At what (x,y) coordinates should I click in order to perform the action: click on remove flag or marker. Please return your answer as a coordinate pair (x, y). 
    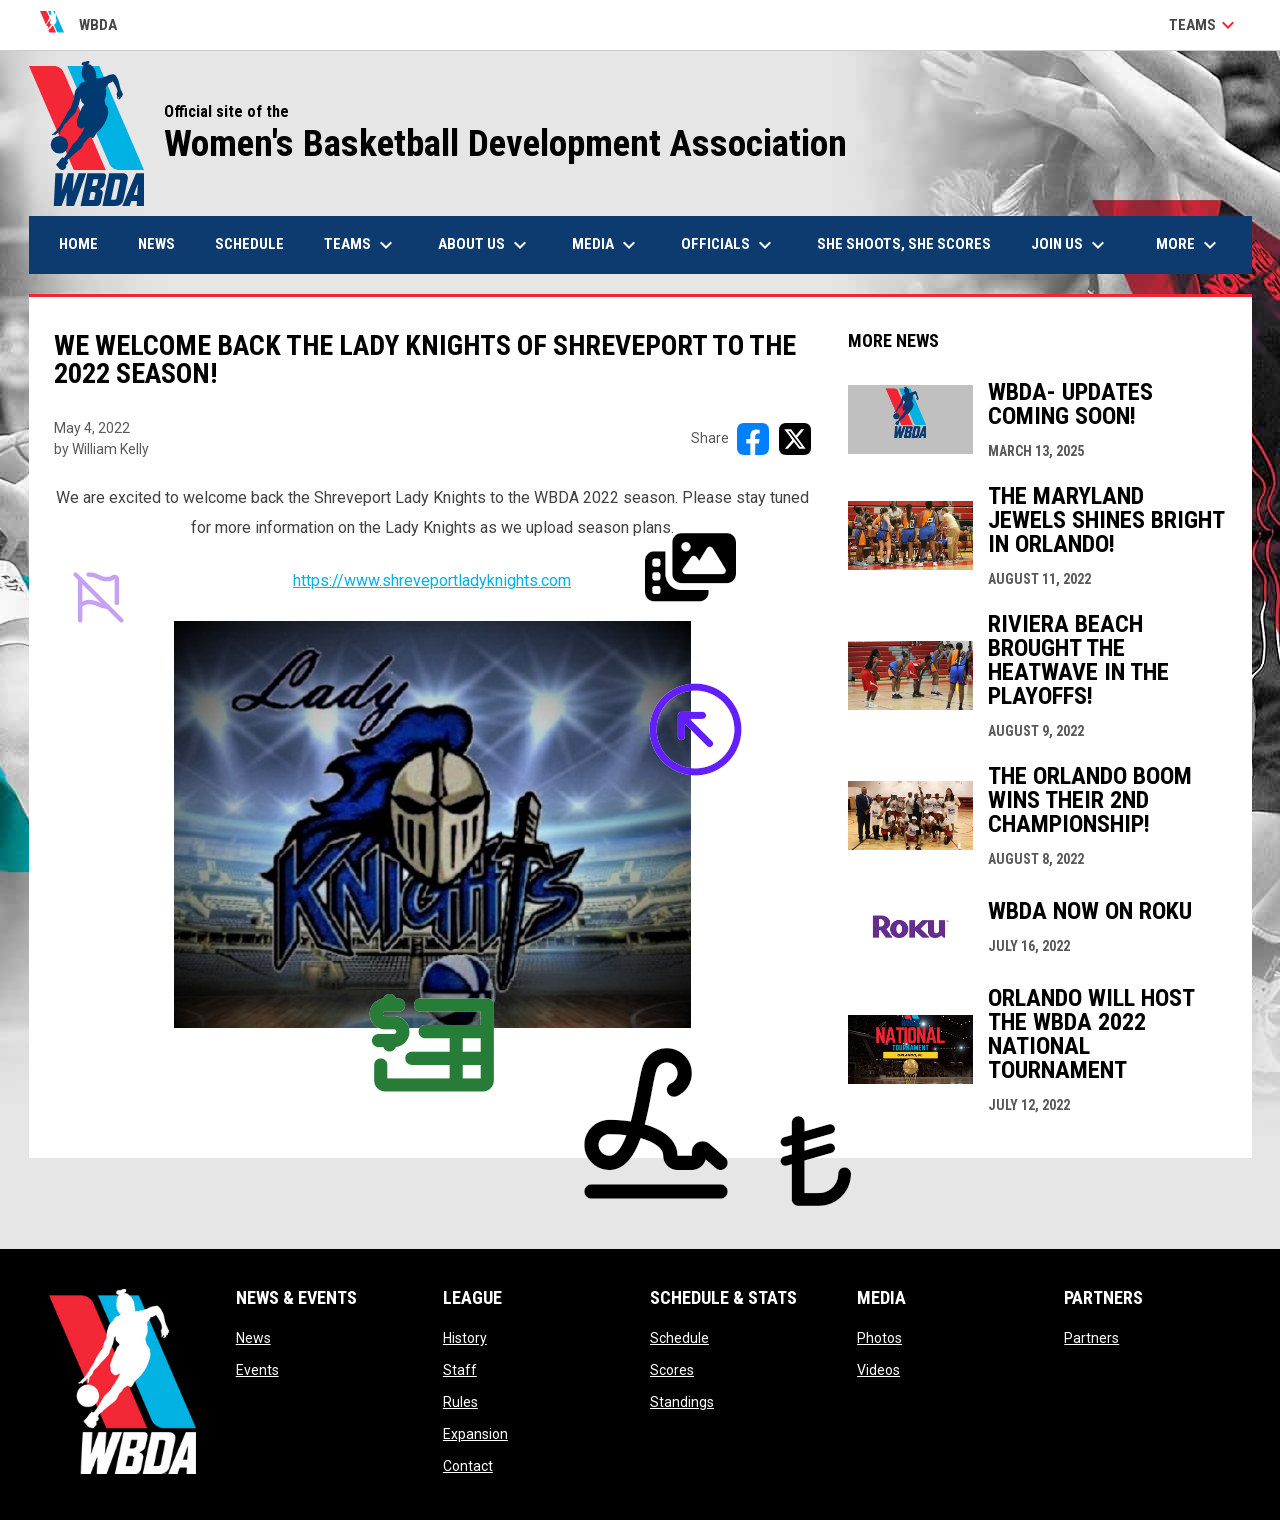
    Looking at the image, I should click on (98, 597).